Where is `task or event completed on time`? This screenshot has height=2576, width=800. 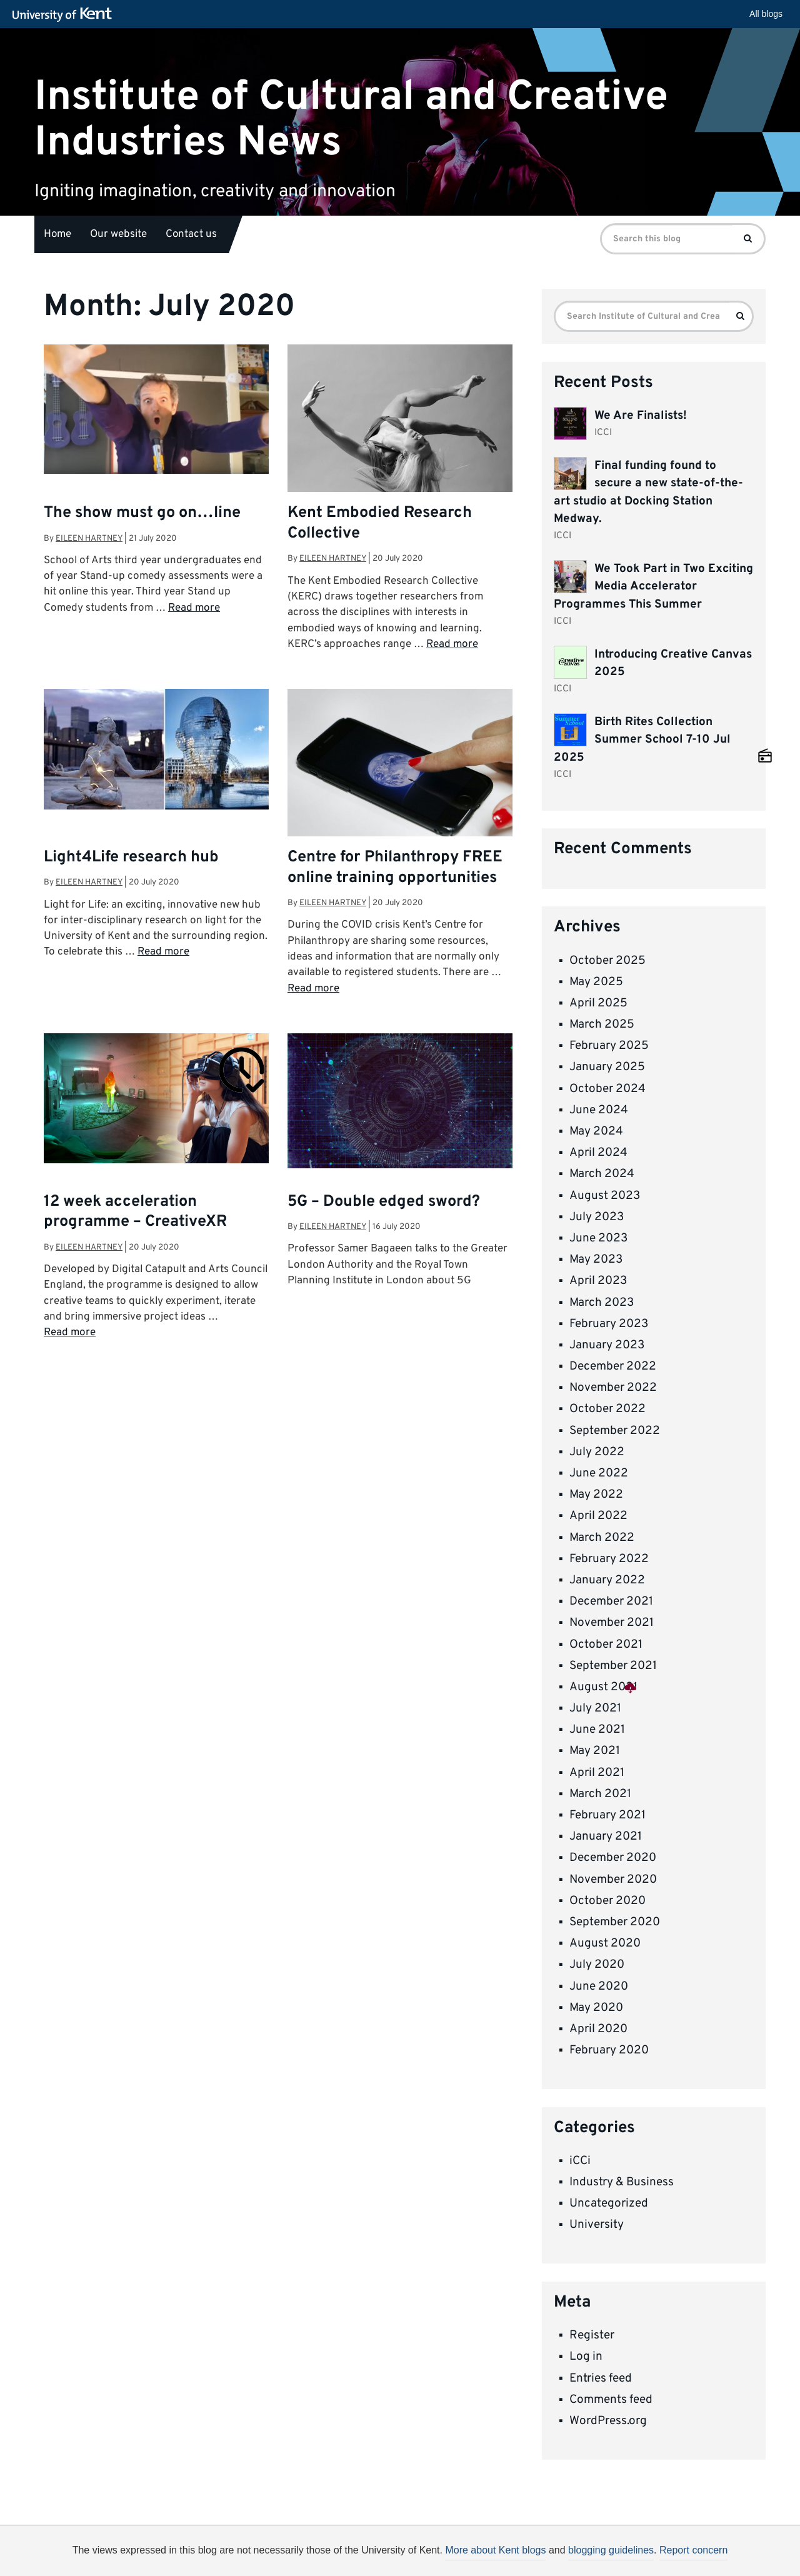 task or event completed on time is located at coordinates (241, 1070).